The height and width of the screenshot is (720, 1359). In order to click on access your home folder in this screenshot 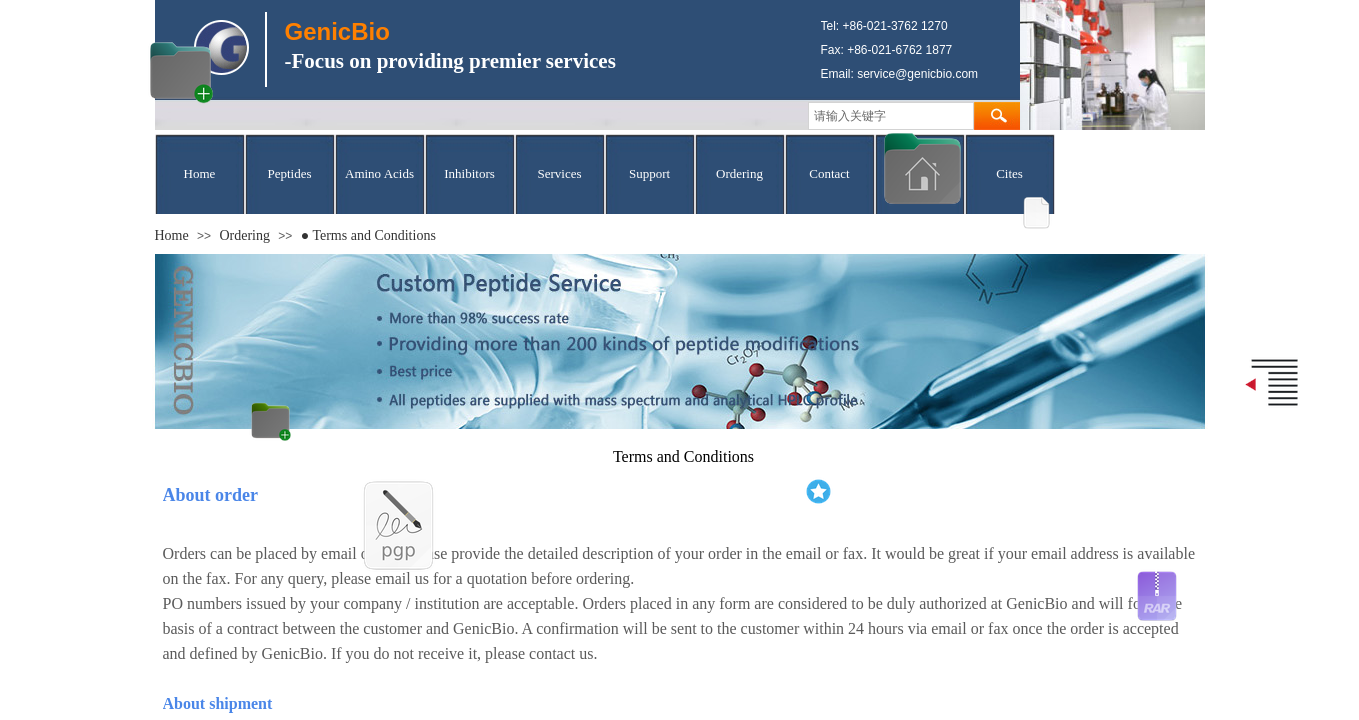, I will do `click(922, 168)`.